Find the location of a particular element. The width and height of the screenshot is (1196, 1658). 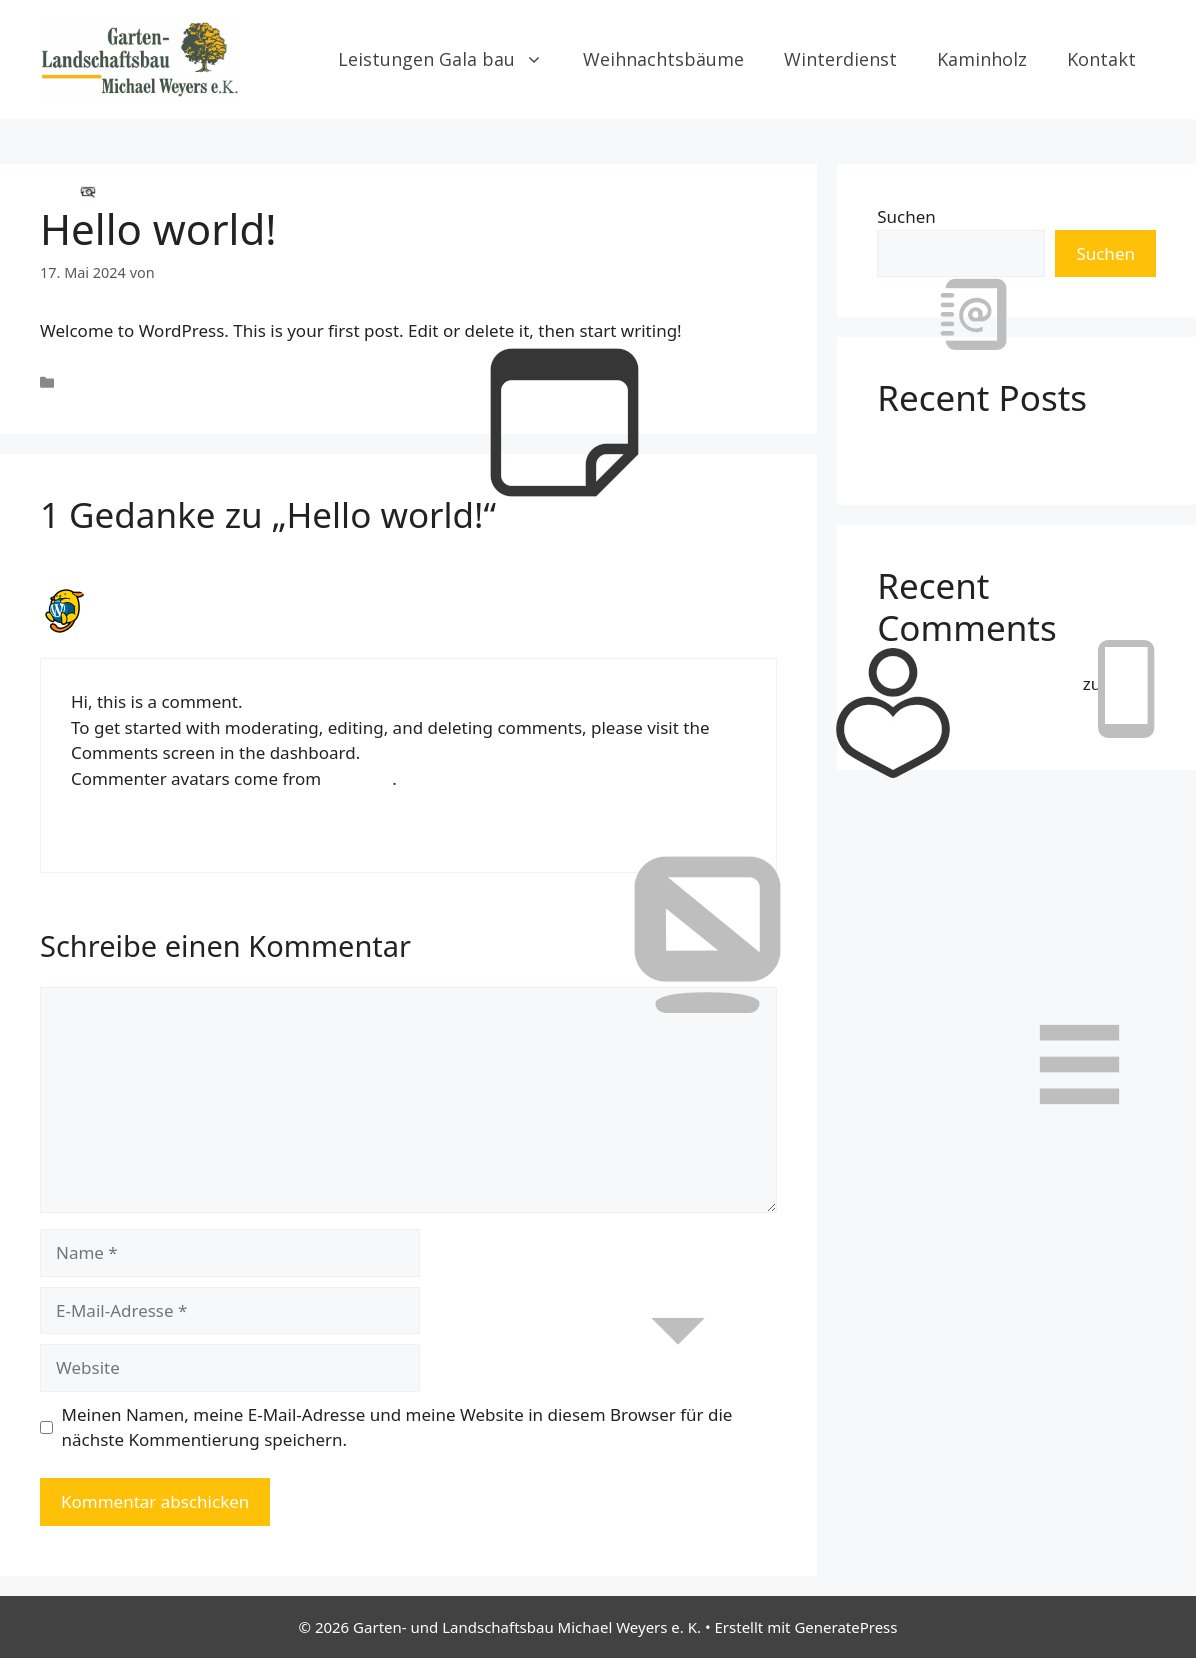

scroll down or view more content below is located at coordinates (678, 1329).